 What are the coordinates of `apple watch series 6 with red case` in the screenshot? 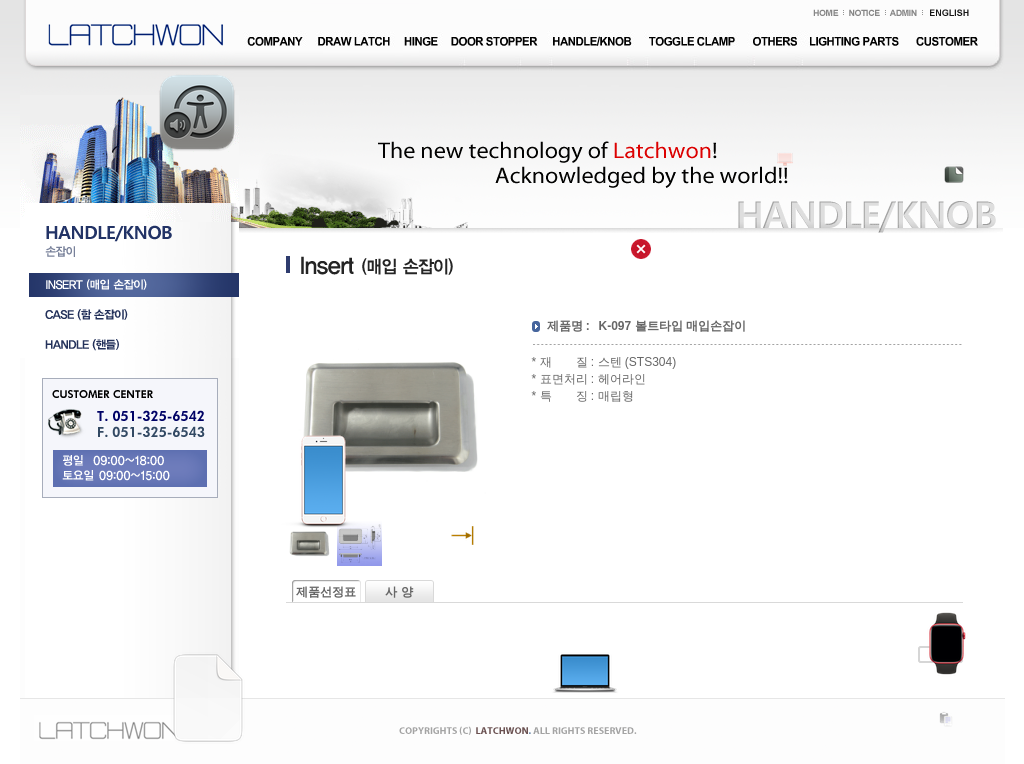 It's located at (946, 643).